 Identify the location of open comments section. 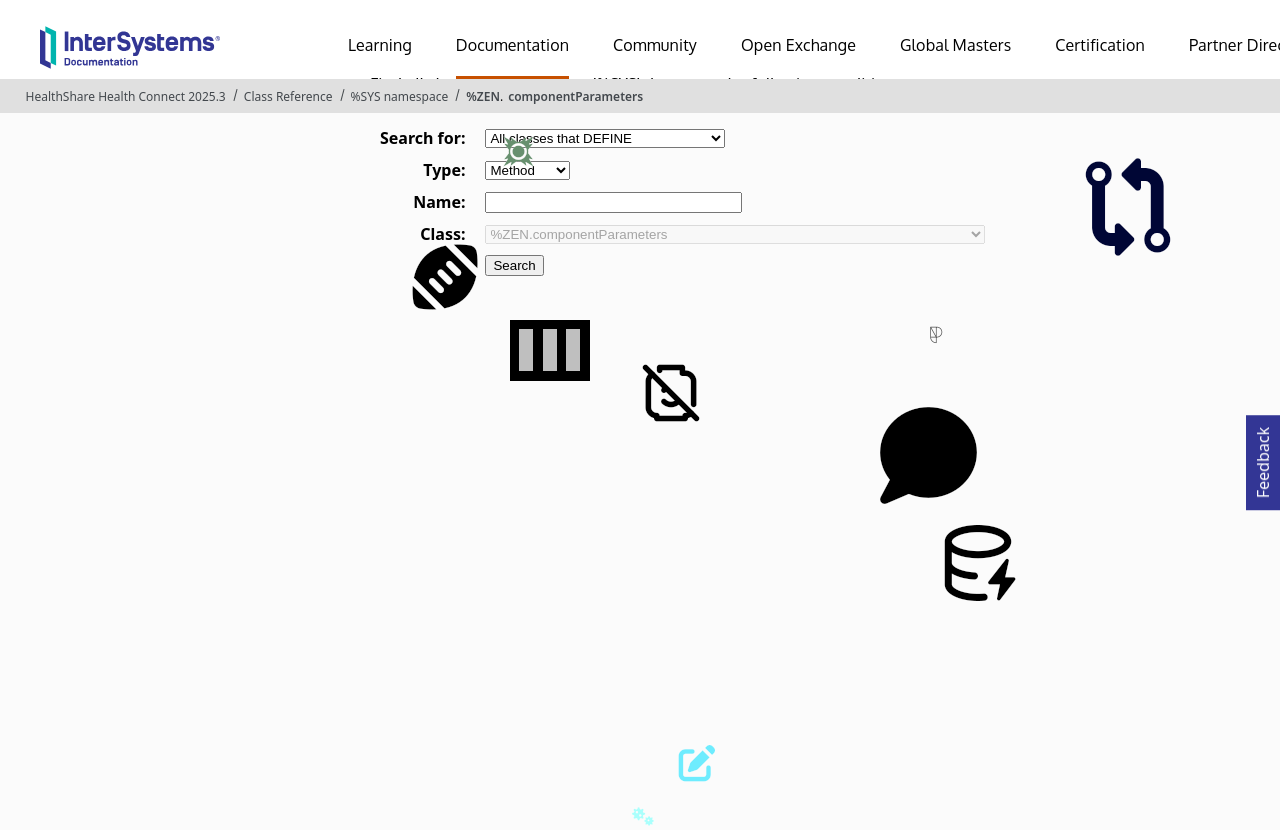
(928, 455).